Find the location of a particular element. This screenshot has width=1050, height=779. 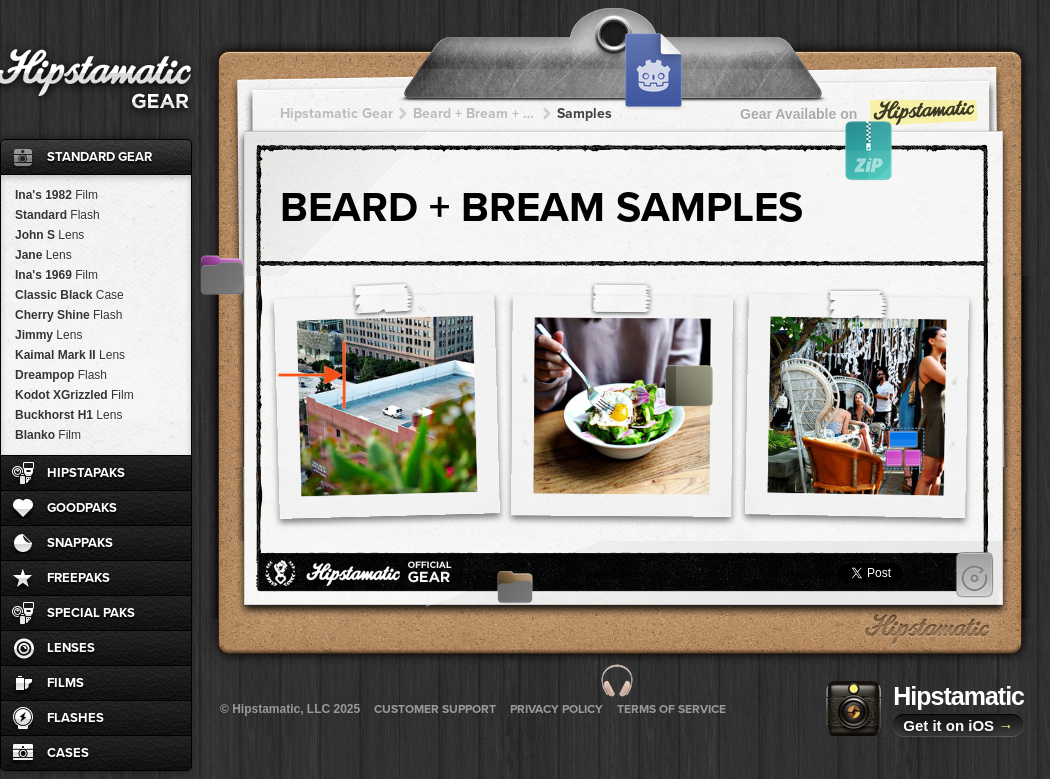

open file folder is located at coordinates (222, 275).